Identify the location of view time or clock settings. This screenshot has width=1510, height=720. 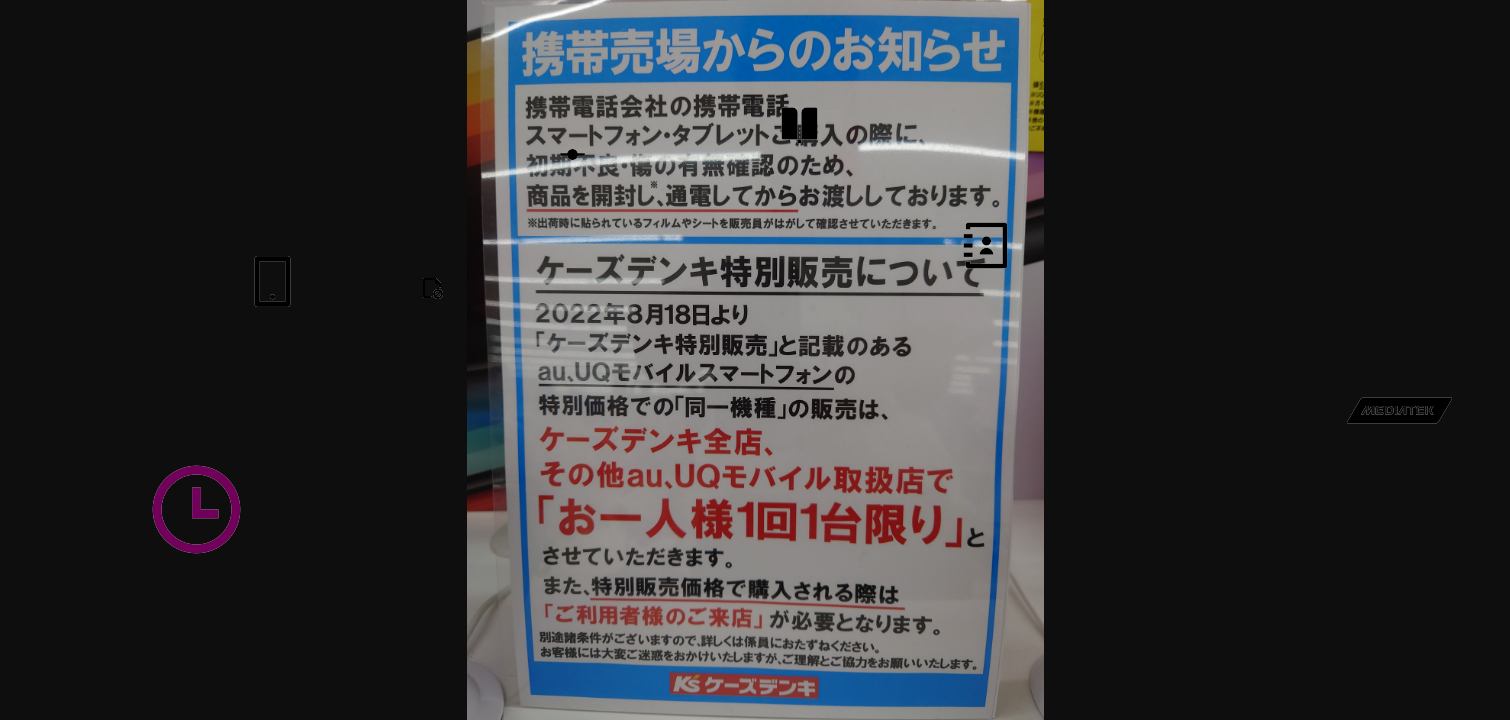
(196, 509).